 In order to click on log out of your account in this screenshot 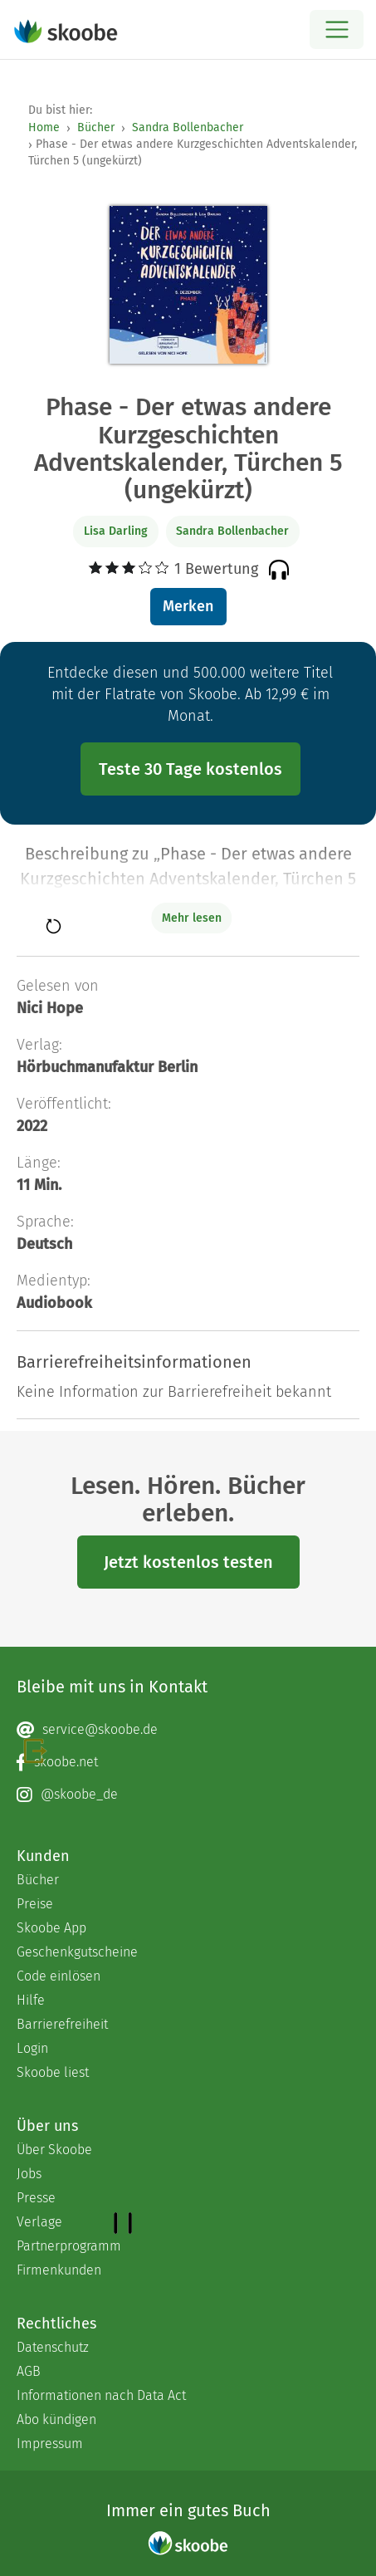, I will do `click(33, 1751)`.